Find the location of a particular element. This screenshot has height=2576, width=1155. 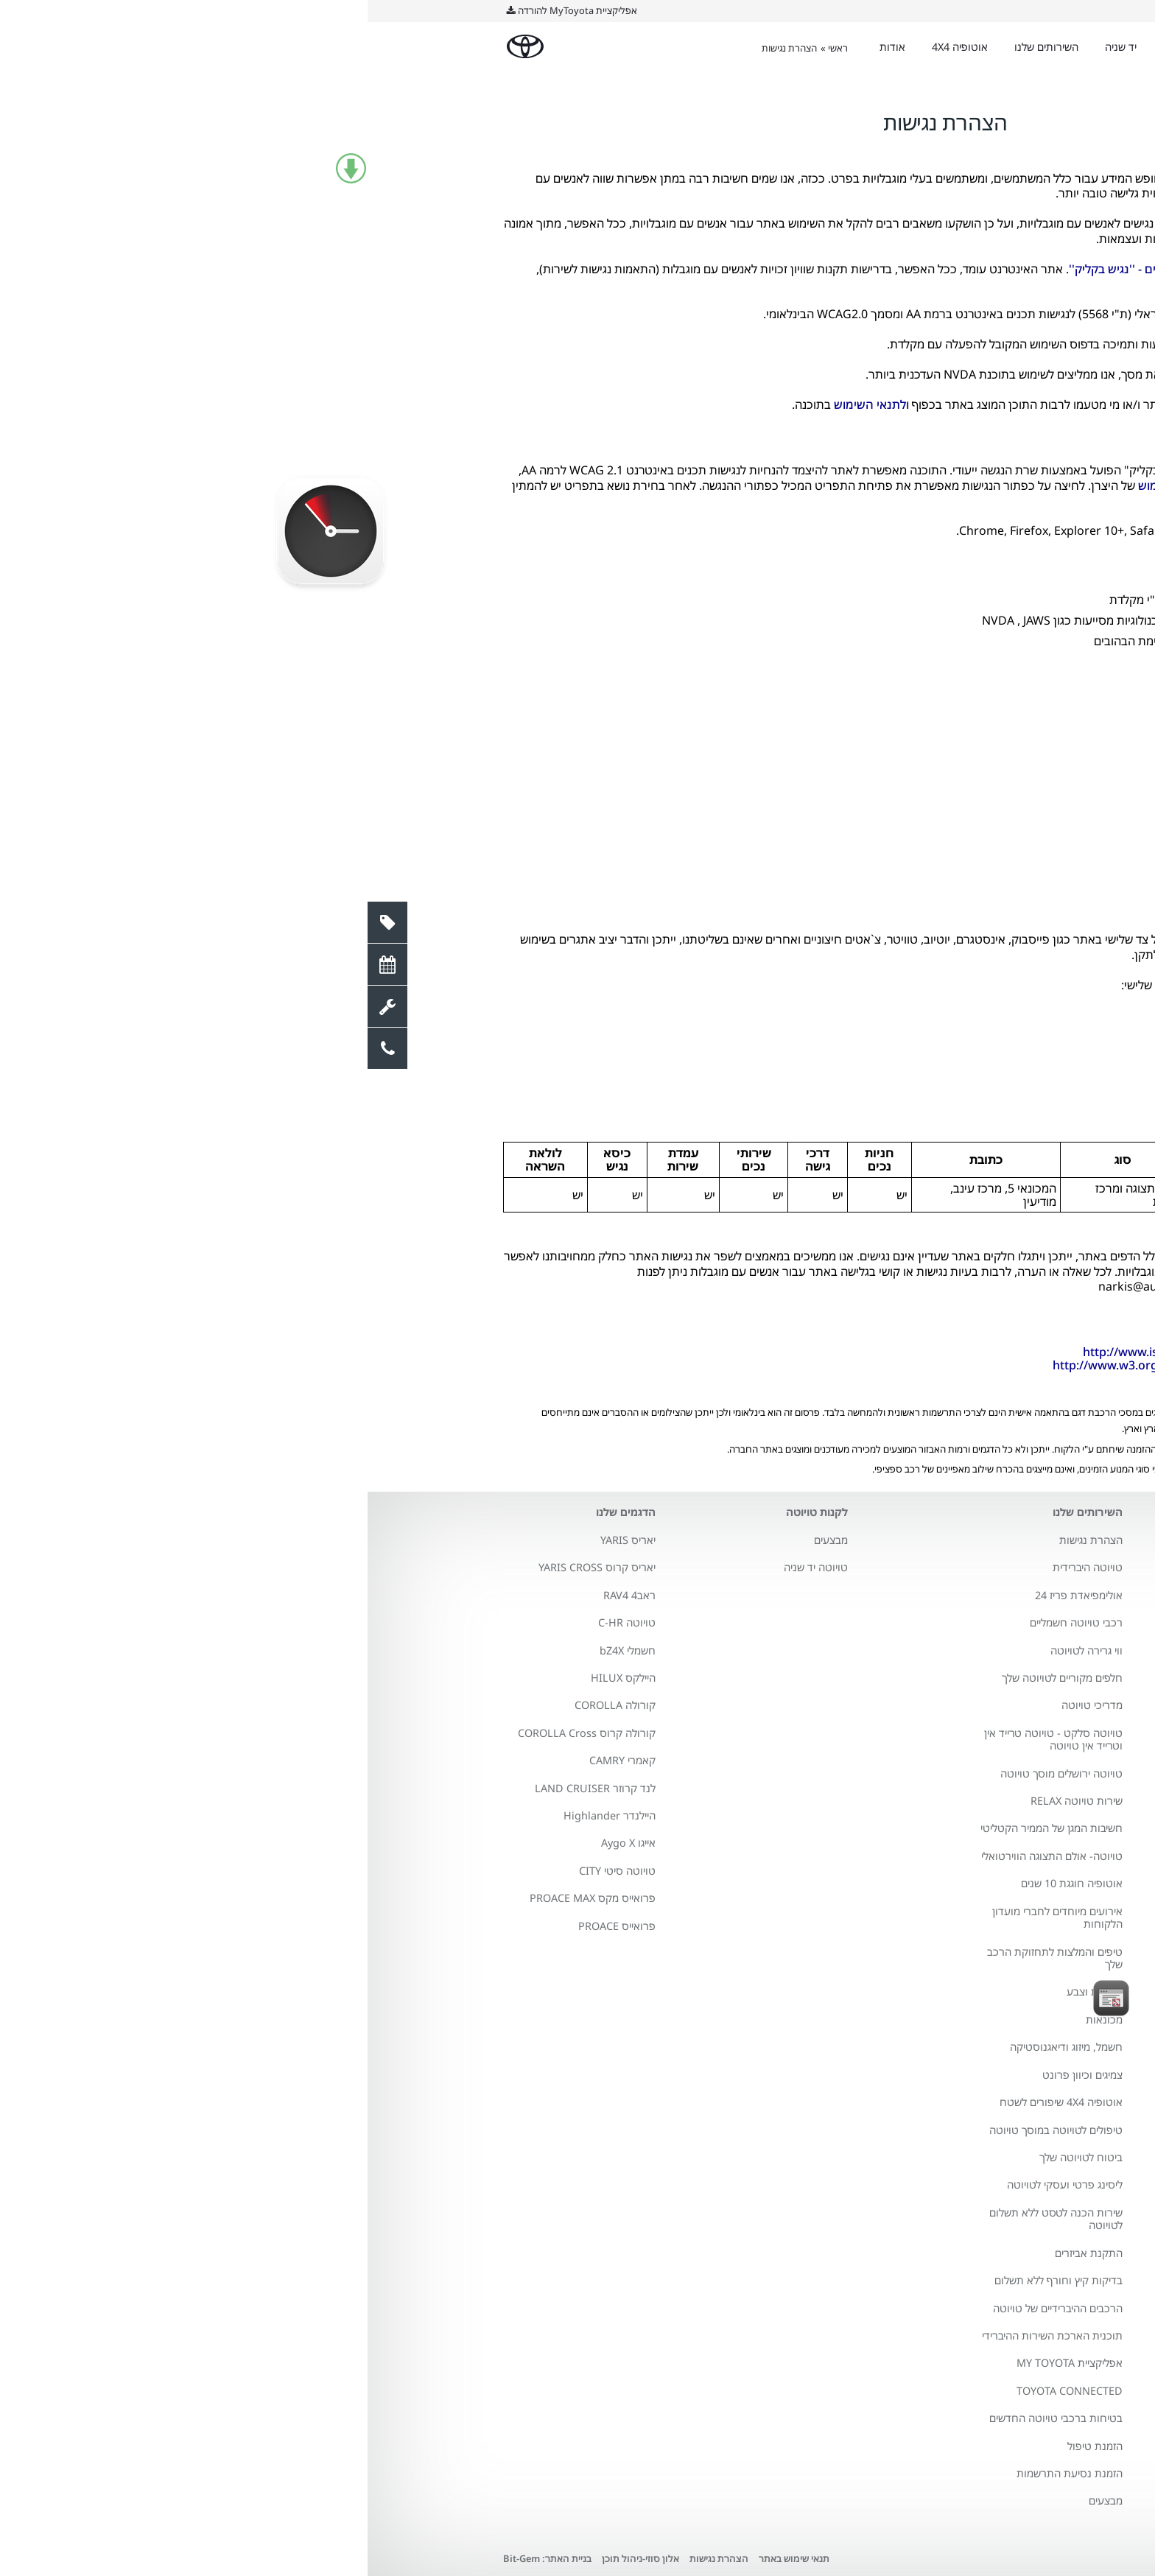

download a file or resource is located at coordinates (351, 168).